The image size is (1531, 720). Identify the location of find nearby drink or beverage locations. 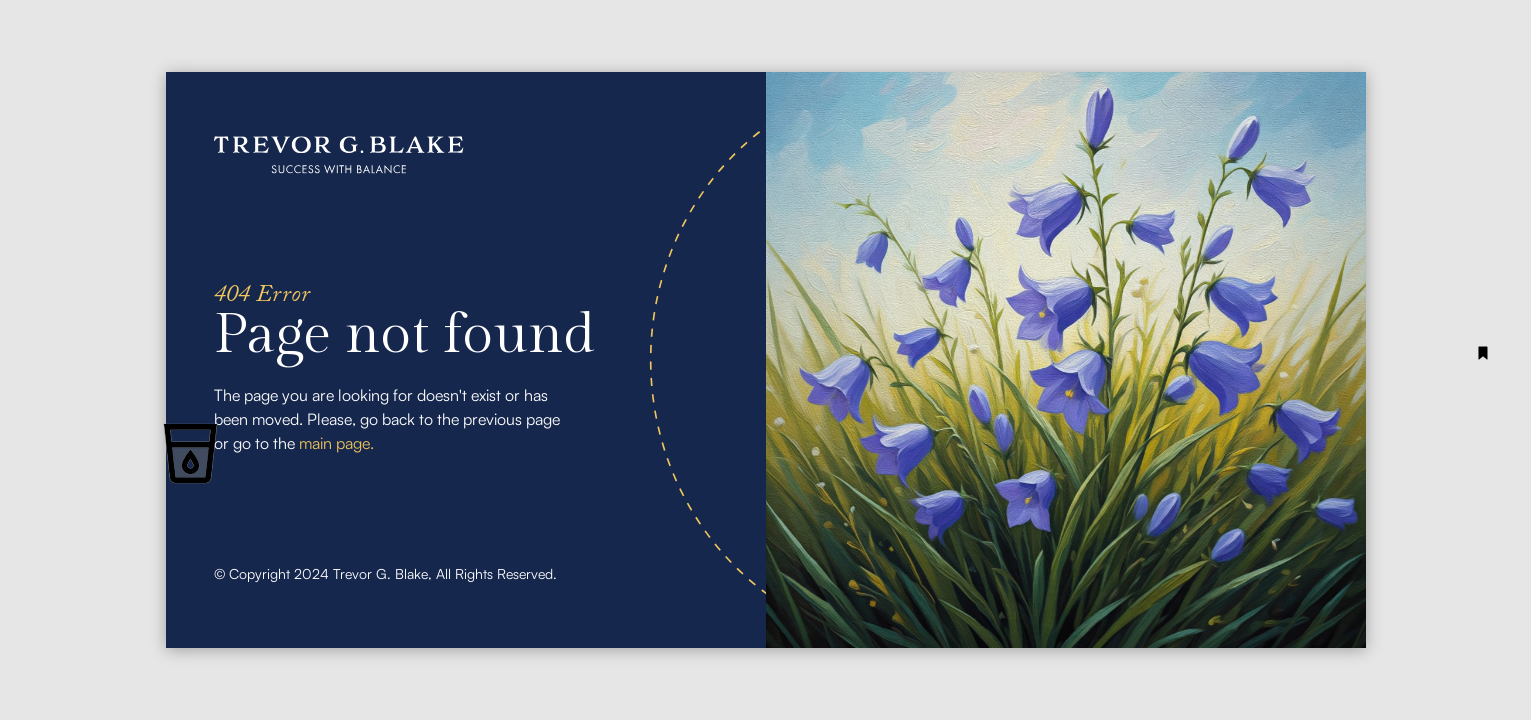
(190, 453).